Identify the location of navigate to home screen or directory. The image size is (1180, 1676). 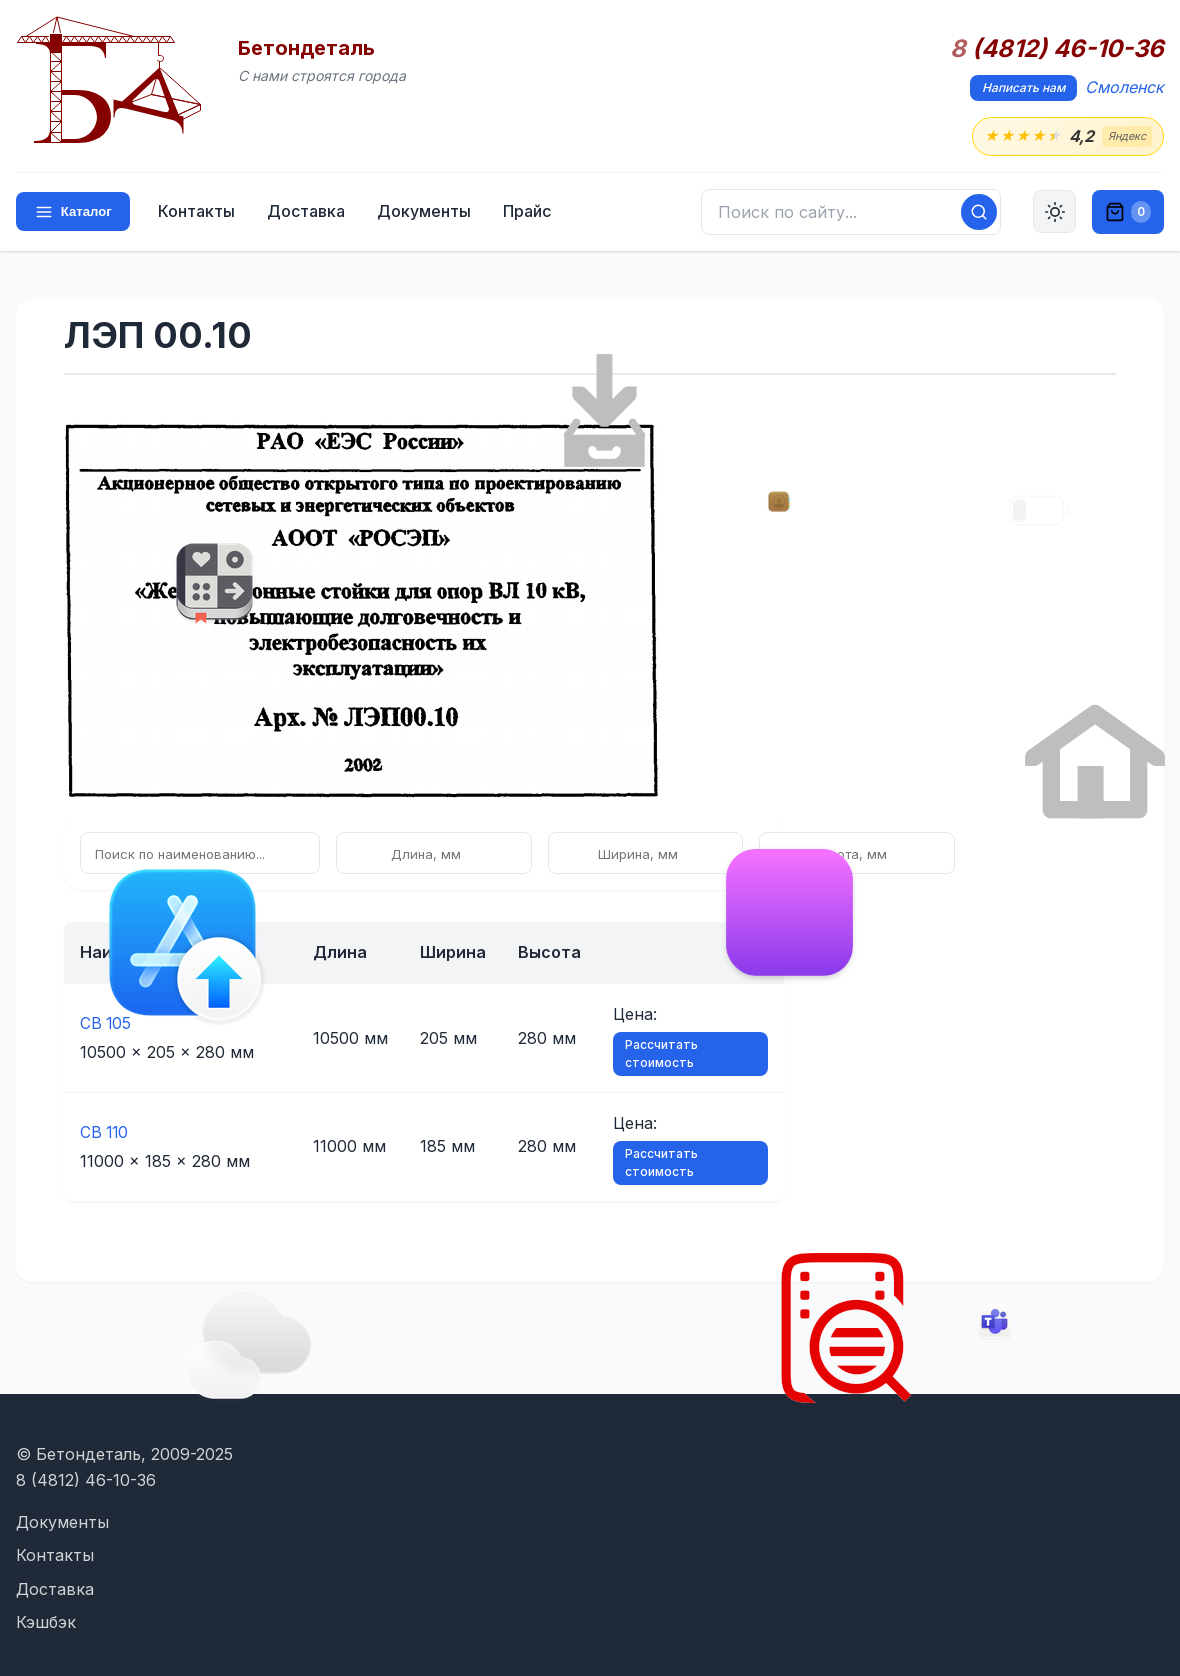
(1095, 766).